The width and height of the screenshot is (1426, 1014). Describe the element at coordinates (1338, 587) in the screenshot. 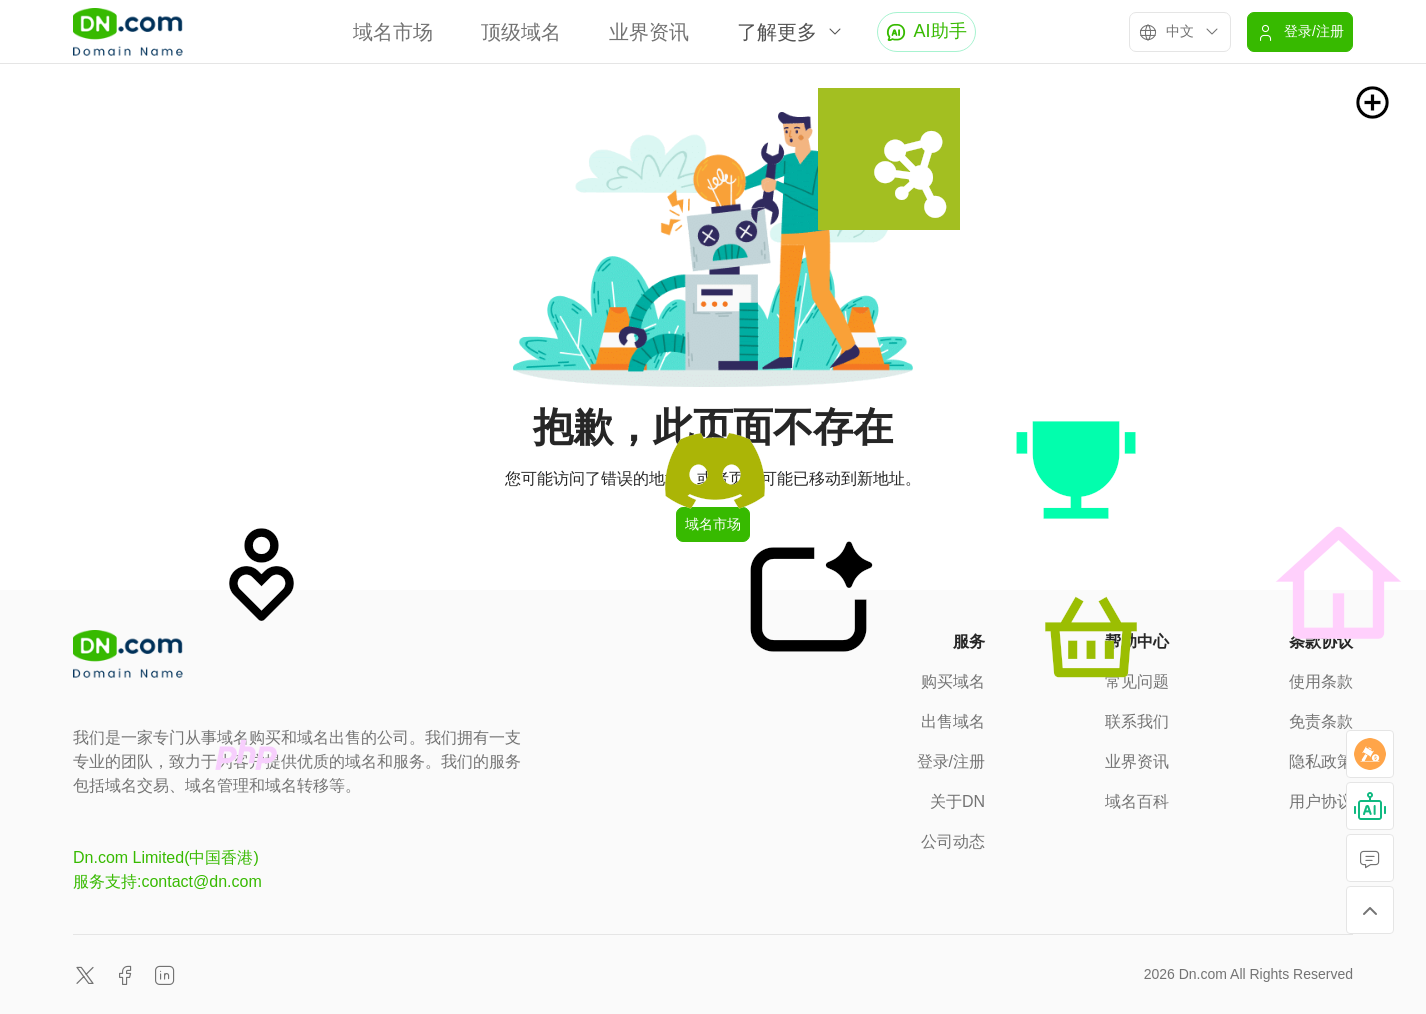

I see `navigate to home screen` at that location.